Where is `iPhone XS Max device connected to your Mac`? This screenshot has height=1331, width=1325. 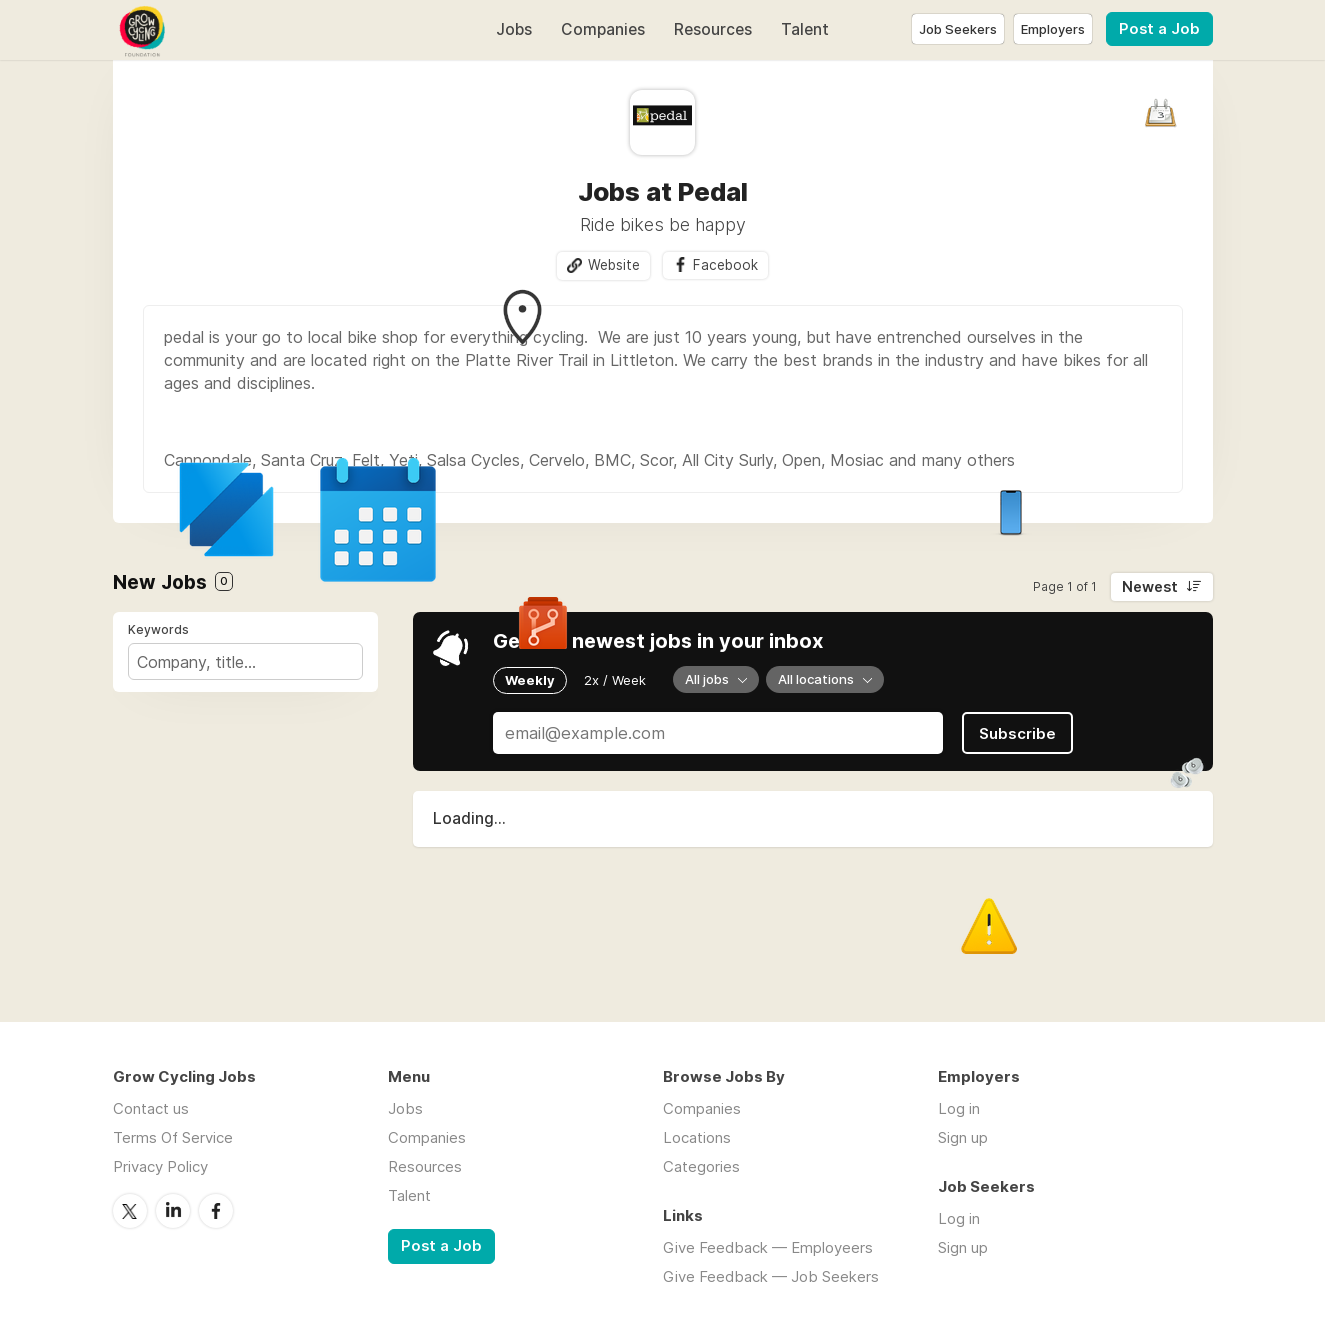
iPhone XS Max device connected to your Mac is located at coordinates (1011, 513).